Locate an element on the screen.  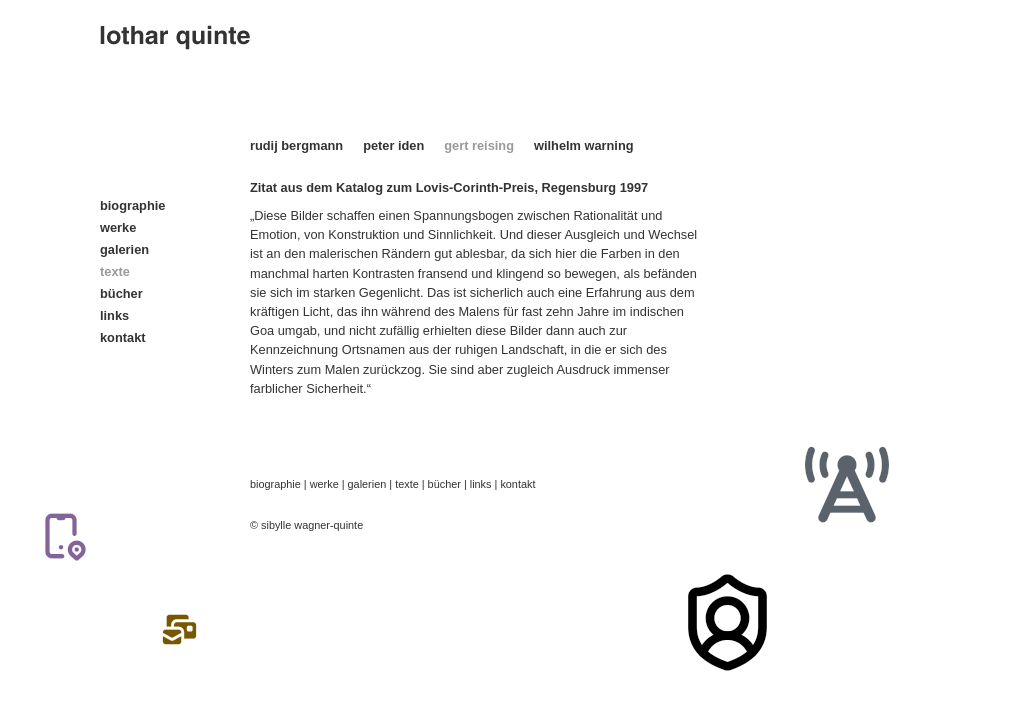
access bulk mail or mass email tools is located at coordinates (179, 629).